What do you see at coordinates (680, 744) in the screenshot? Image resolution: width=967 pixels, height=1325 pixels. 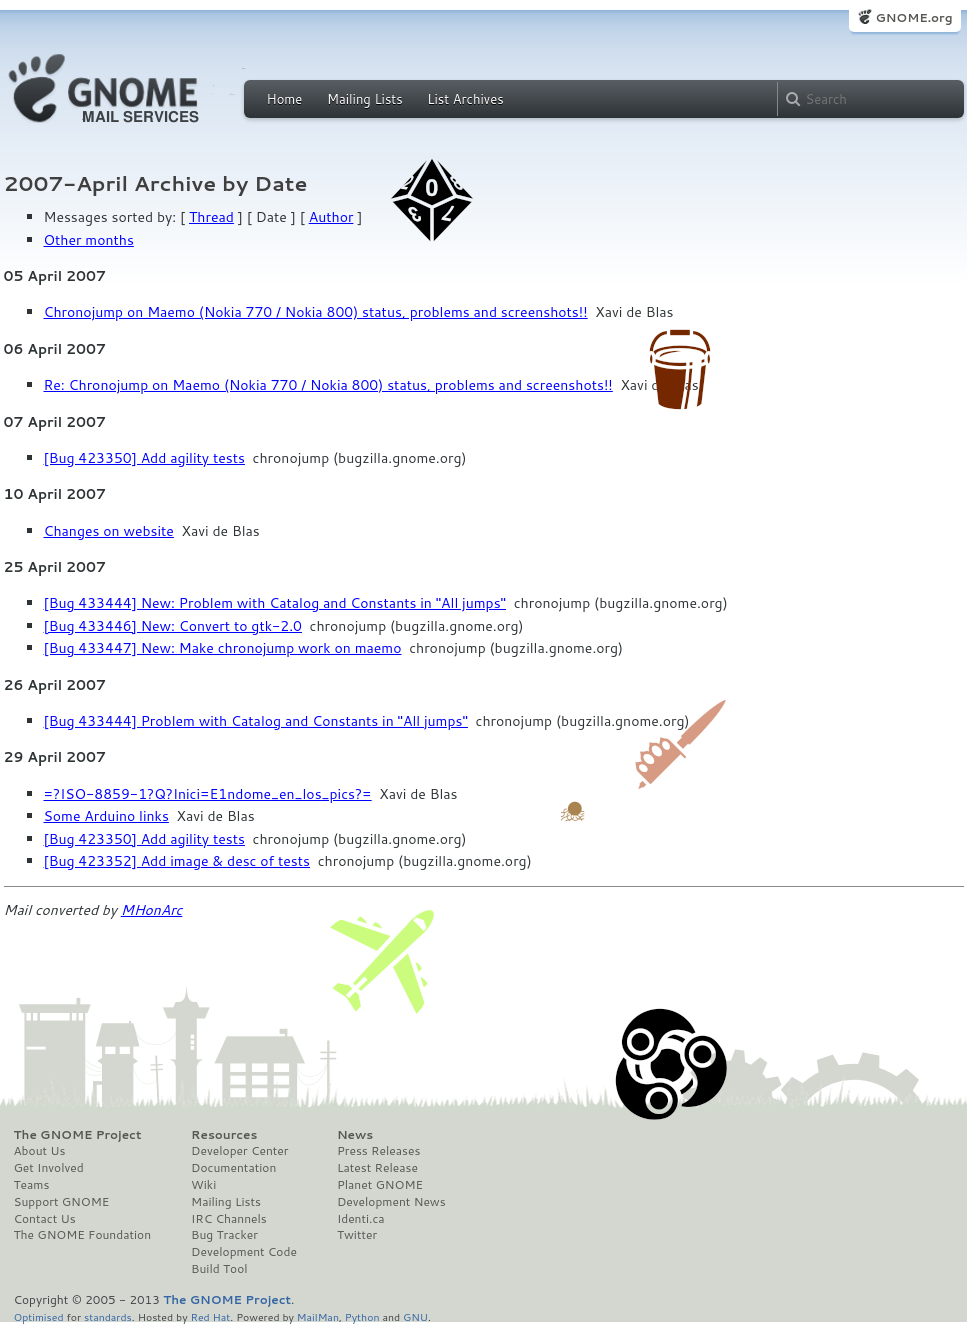 I see `equip a trench knife weapon` at bounding box center [680, 744].